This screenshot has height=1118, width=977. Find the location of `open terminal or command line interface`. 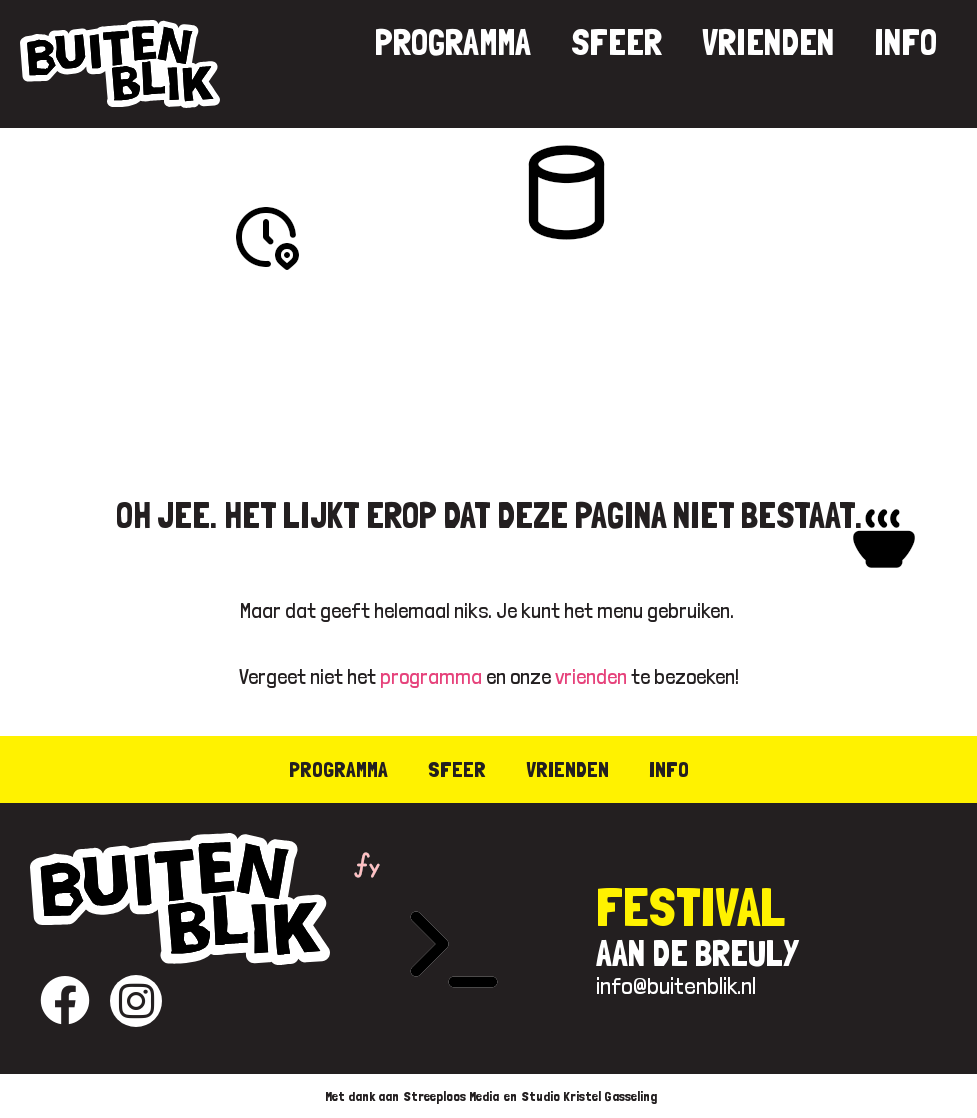

open terminal or command line interface is located at coordinates (454, 944).